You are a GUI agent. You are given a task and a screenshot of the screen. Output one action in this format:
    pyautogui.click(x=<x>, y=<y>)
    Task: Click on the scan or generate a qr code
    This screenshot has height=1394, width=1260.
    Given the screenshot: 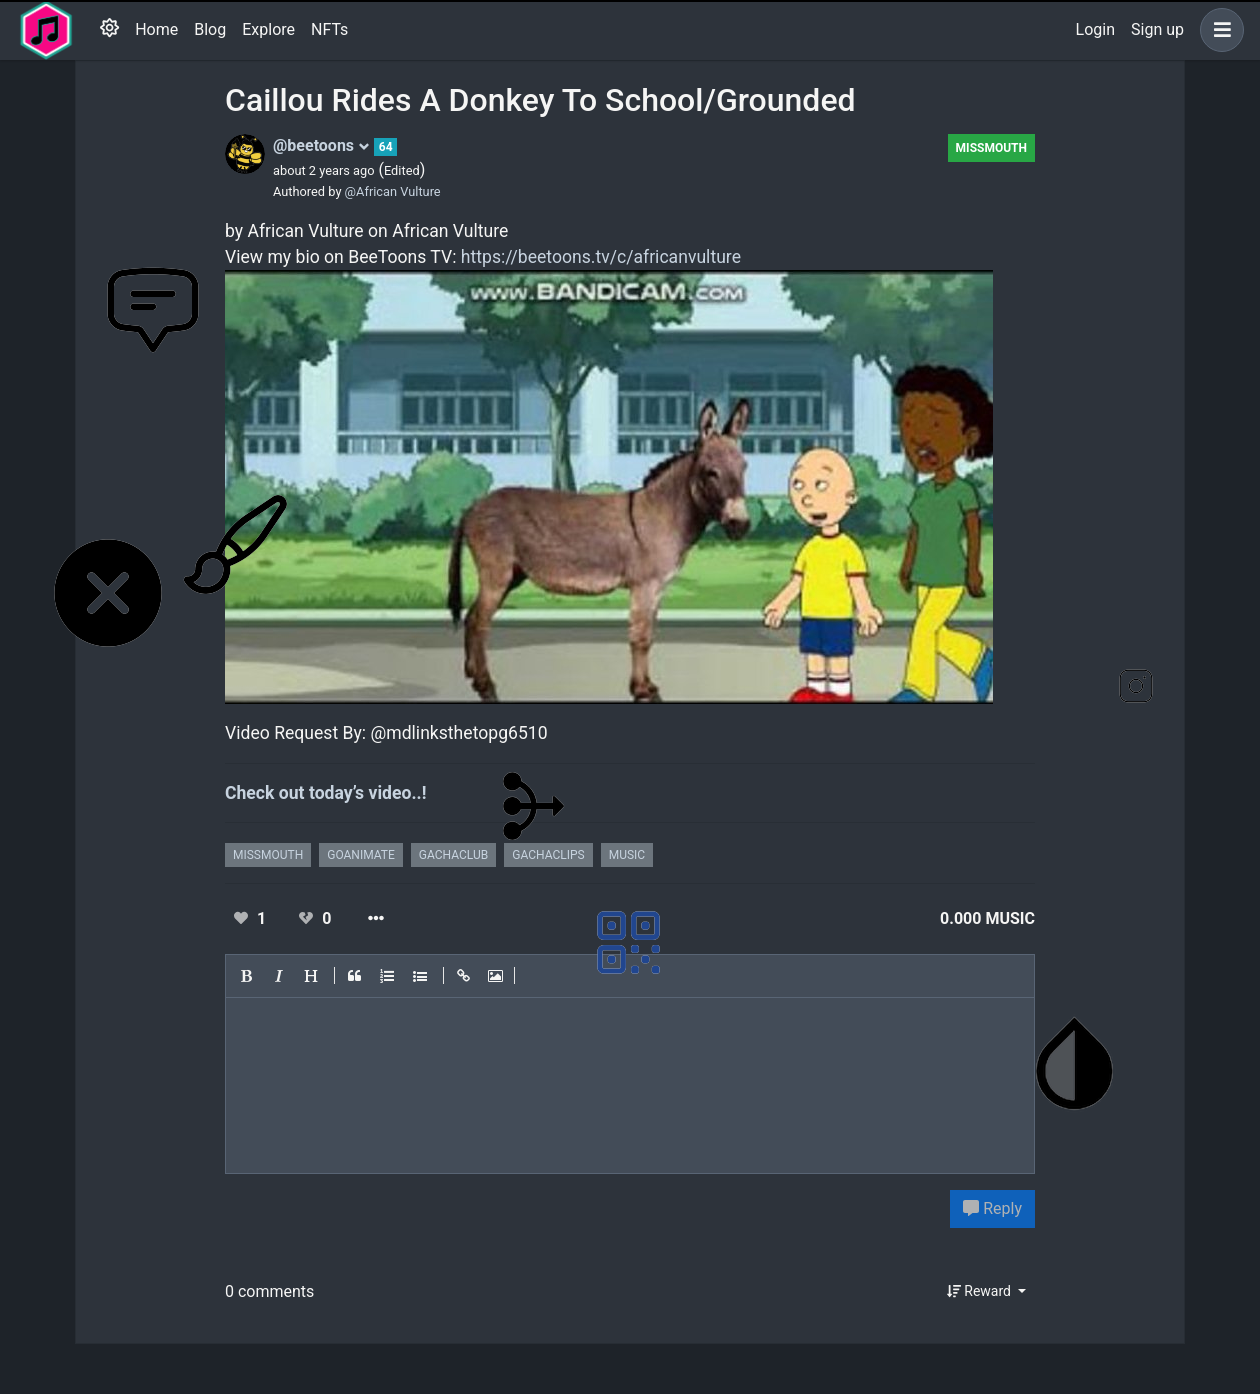 What is the action you would take?
    pyautogui.click(x=628, y=942)
    